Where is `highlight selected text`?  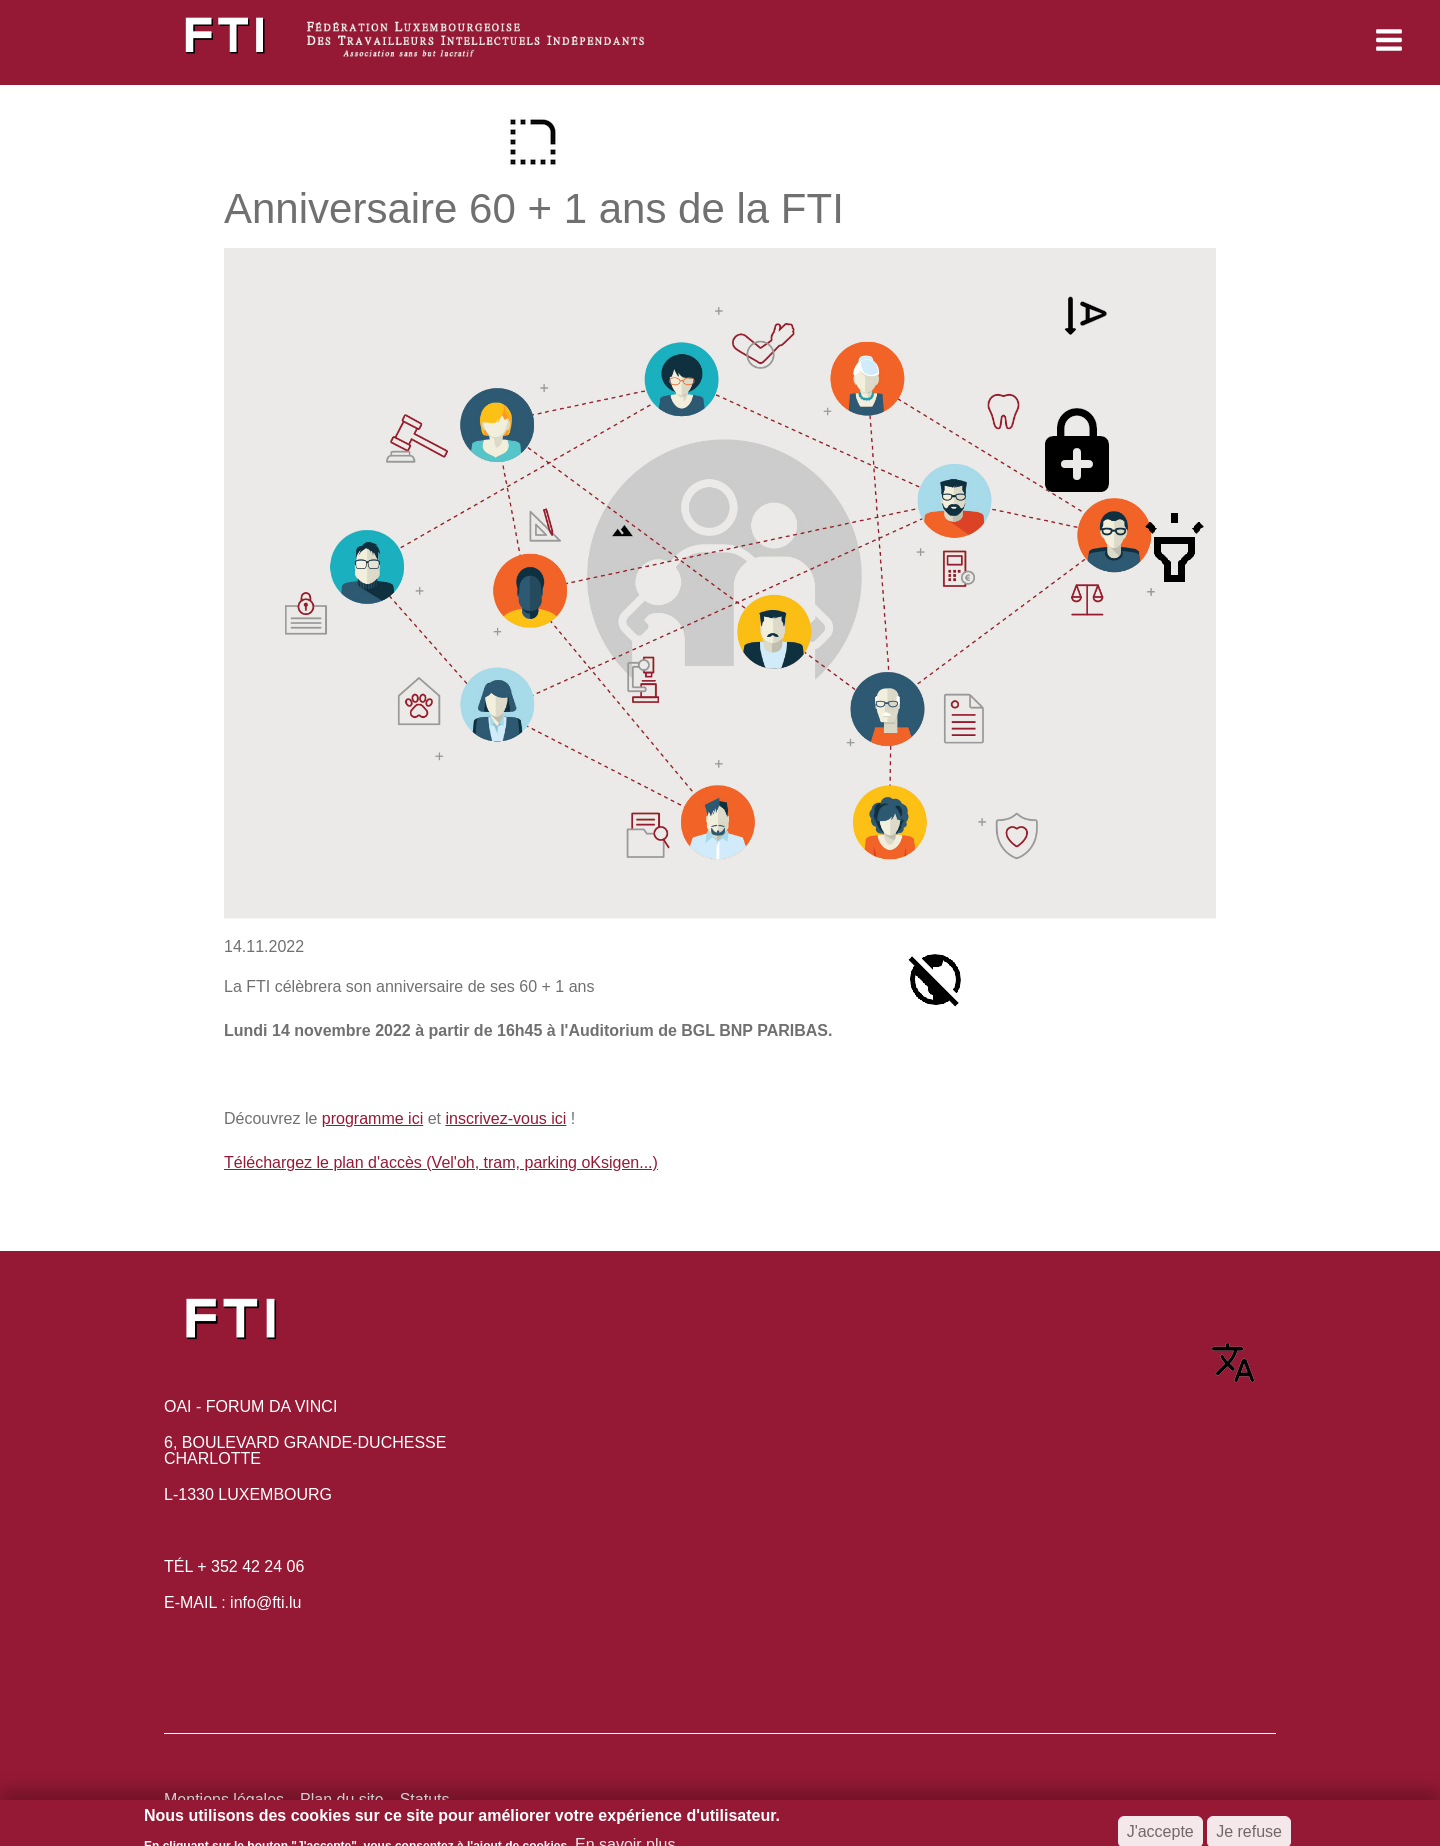
highlight selected text is located at coordinates (1174, 547).